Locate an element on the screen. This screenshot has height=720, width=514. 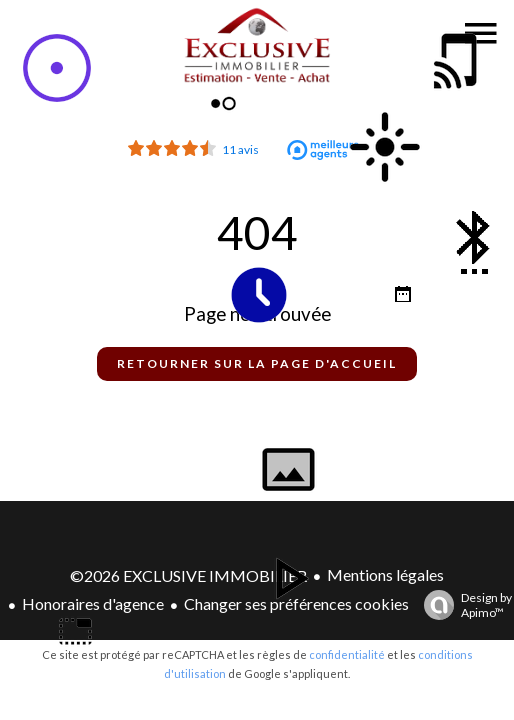
indicates weak HDR signal or low HDR quality is located at coordinates (223, 103).